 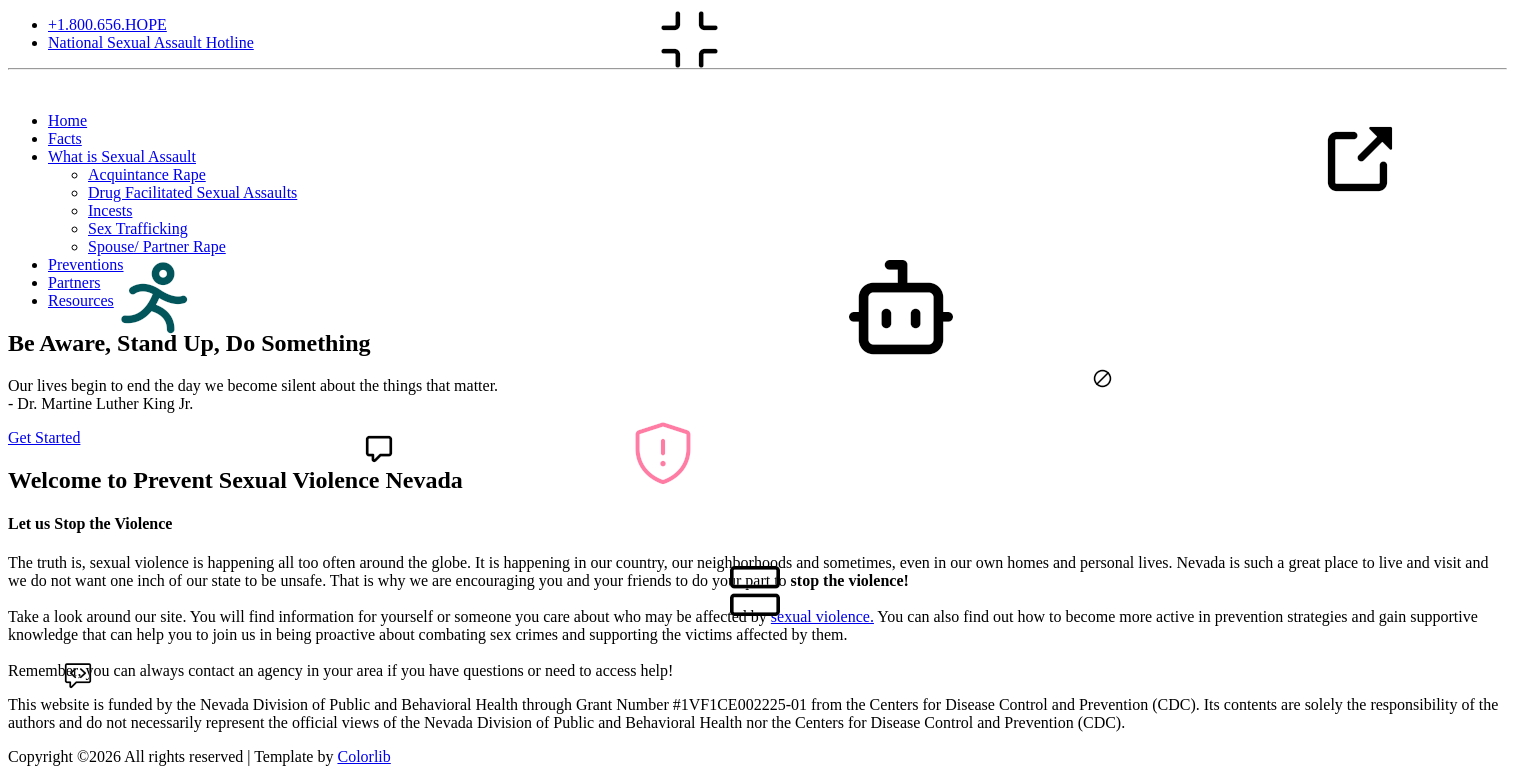 What do you see at coordinates (901, 312) in the screenshot?
I see `view dependabot alerts and automated dependency updates` at bounding box center [901, 312].